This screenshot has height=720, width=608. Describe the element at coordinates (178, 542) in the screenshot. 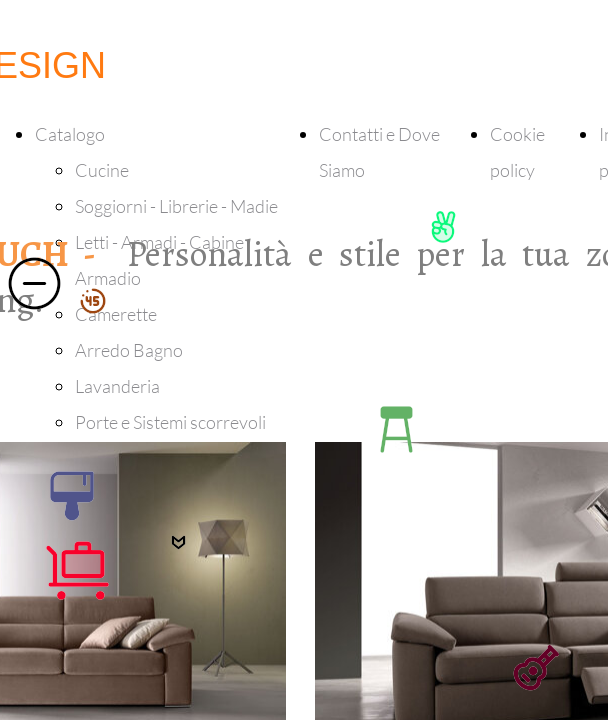

I see `expand or show more content below` at that location.